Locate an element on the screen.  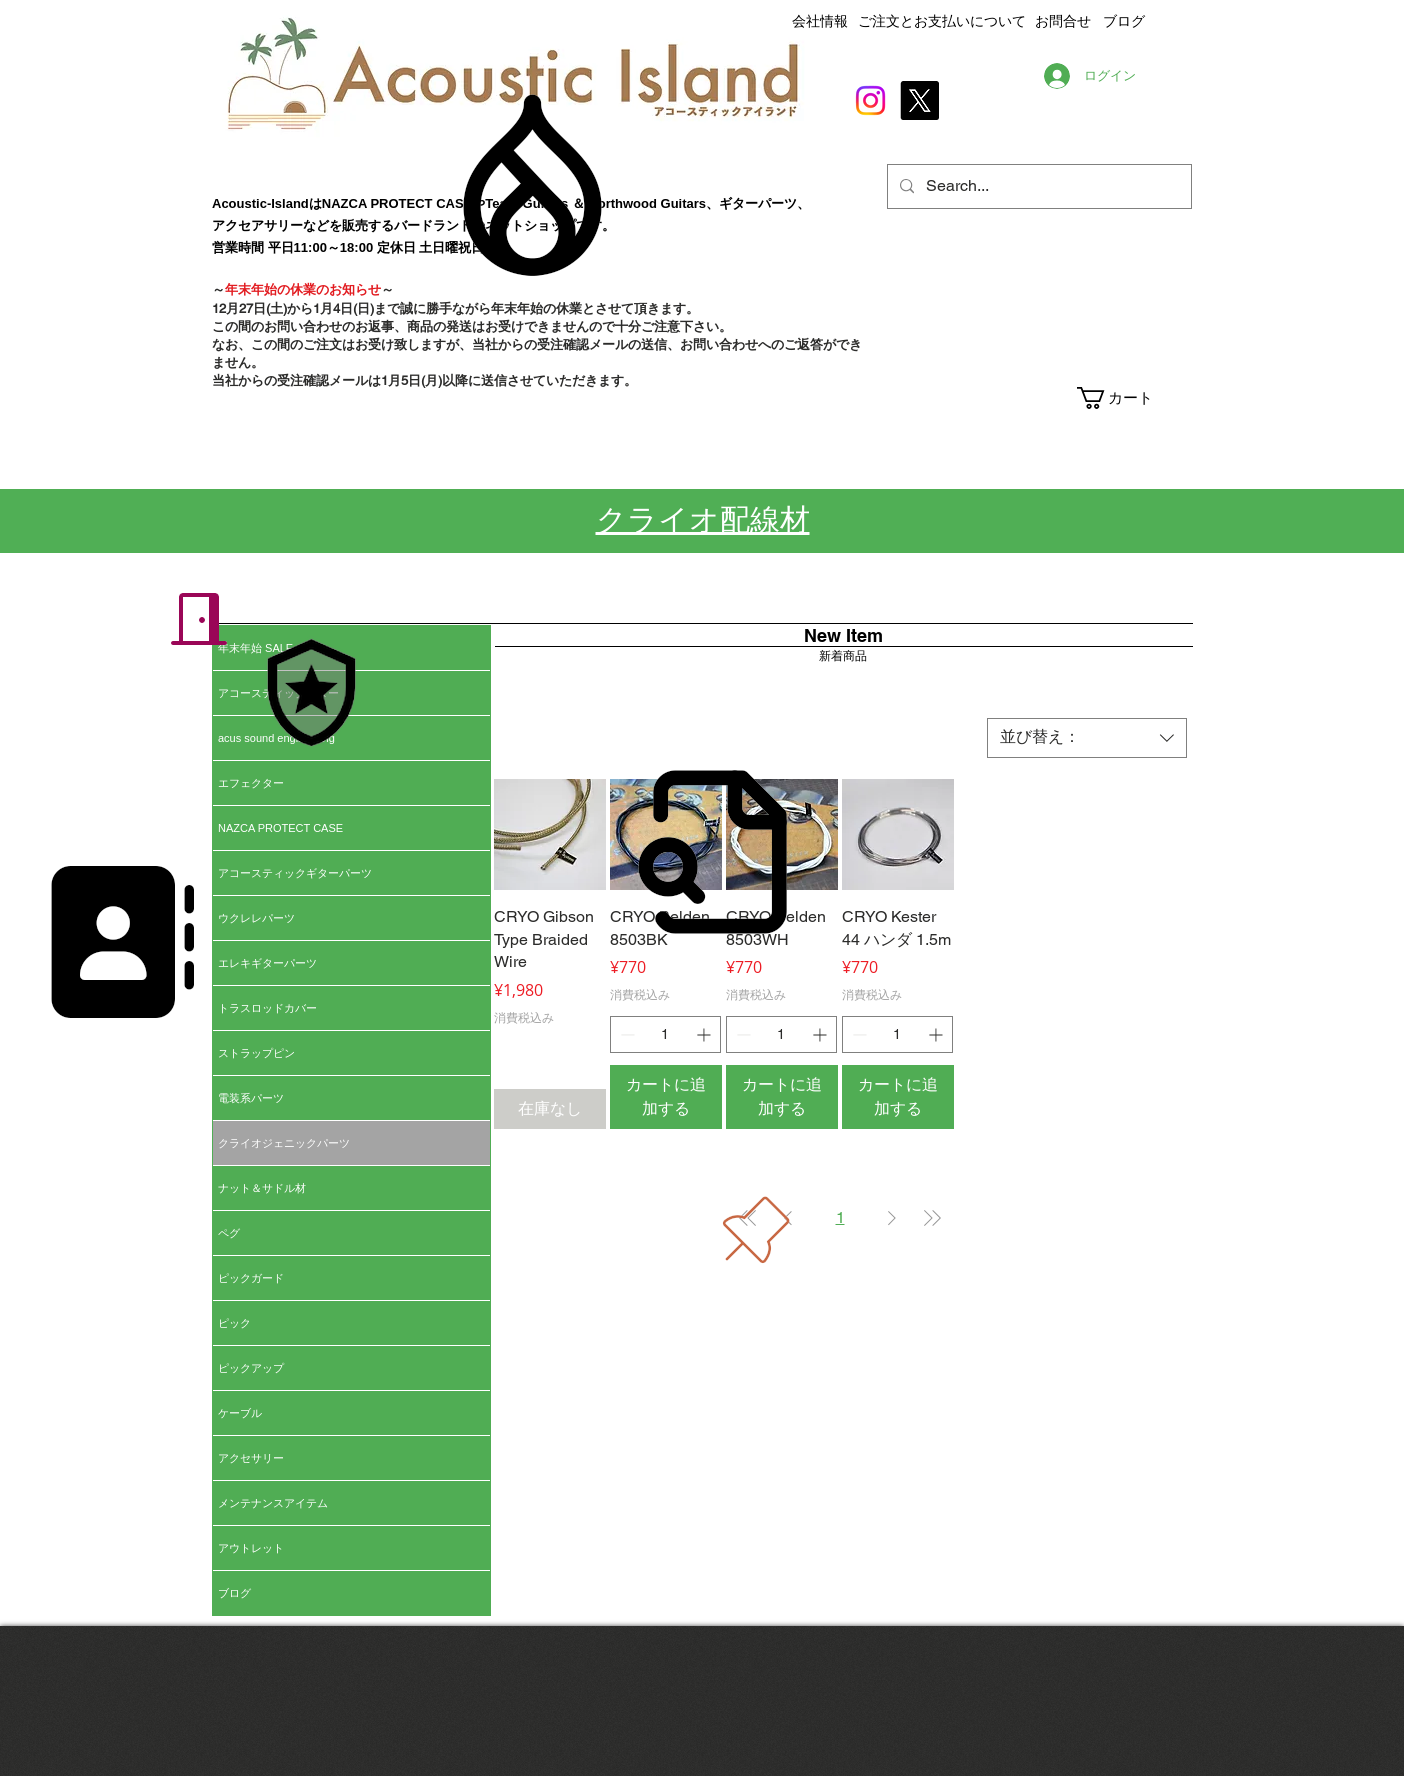
pin an item to keep it visible is located at coordinates (753, 1232).